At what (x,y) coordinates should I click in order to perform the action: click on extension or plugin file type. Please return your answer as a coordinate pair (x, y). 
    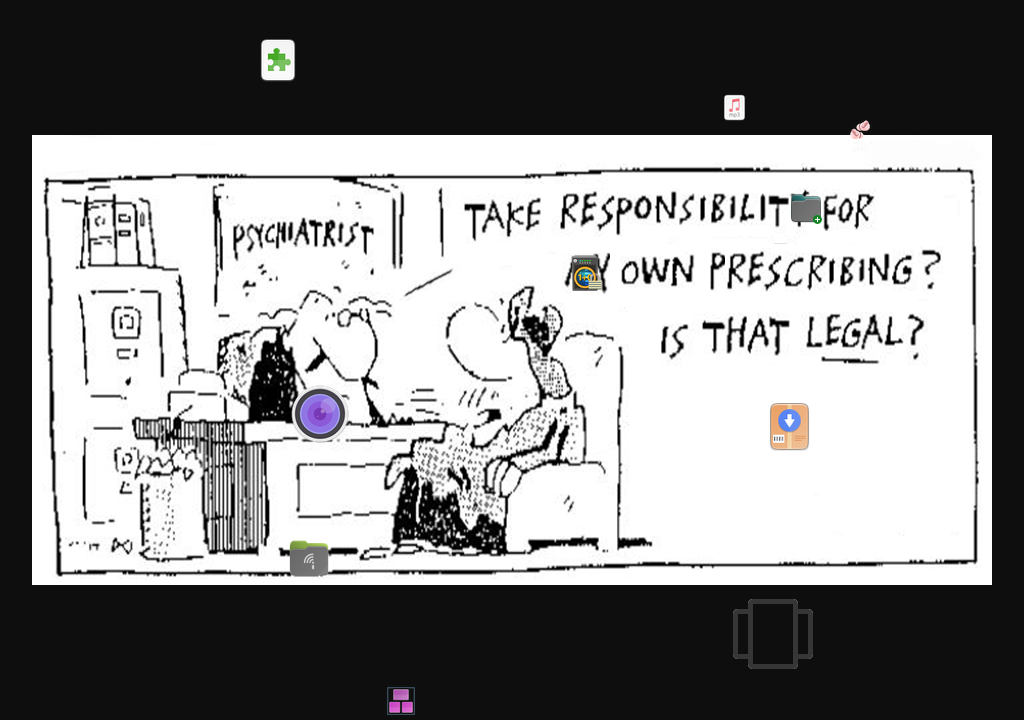
    Looking at the image, I should click on (278, 60).